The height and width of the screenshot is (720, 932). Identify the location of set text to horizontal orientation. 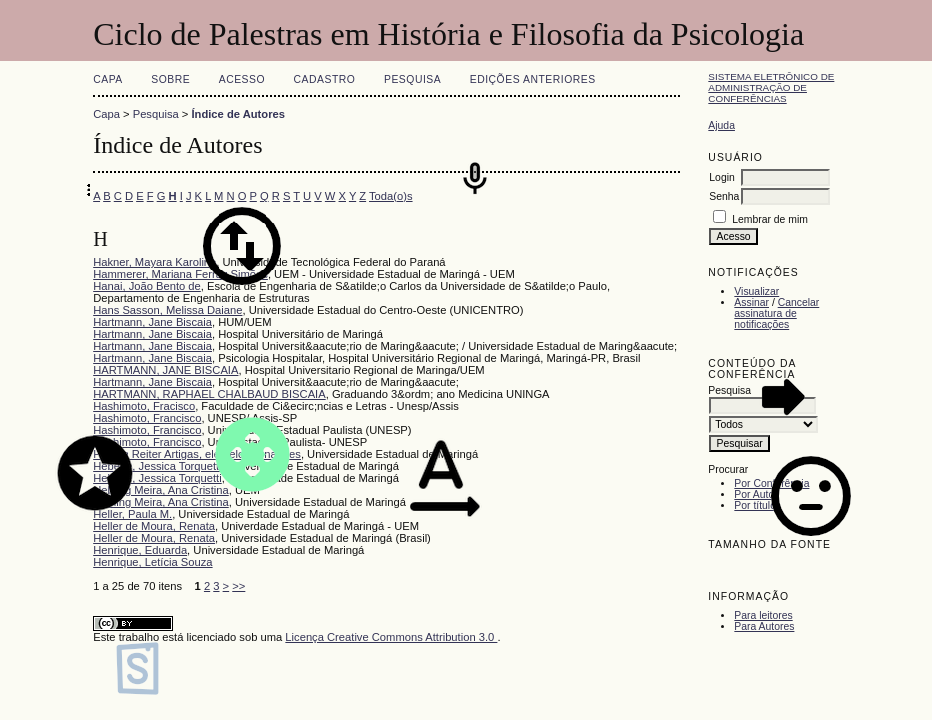
(441, 480).